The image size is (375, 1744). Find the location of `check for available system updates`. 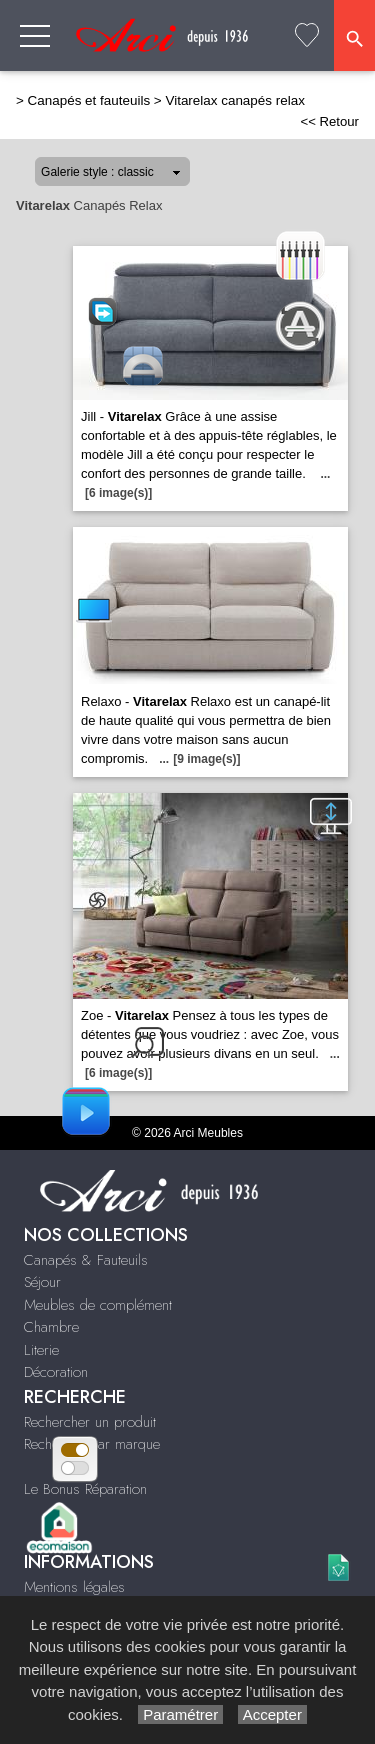

check for available system updates is located at coordinates (300, 326).